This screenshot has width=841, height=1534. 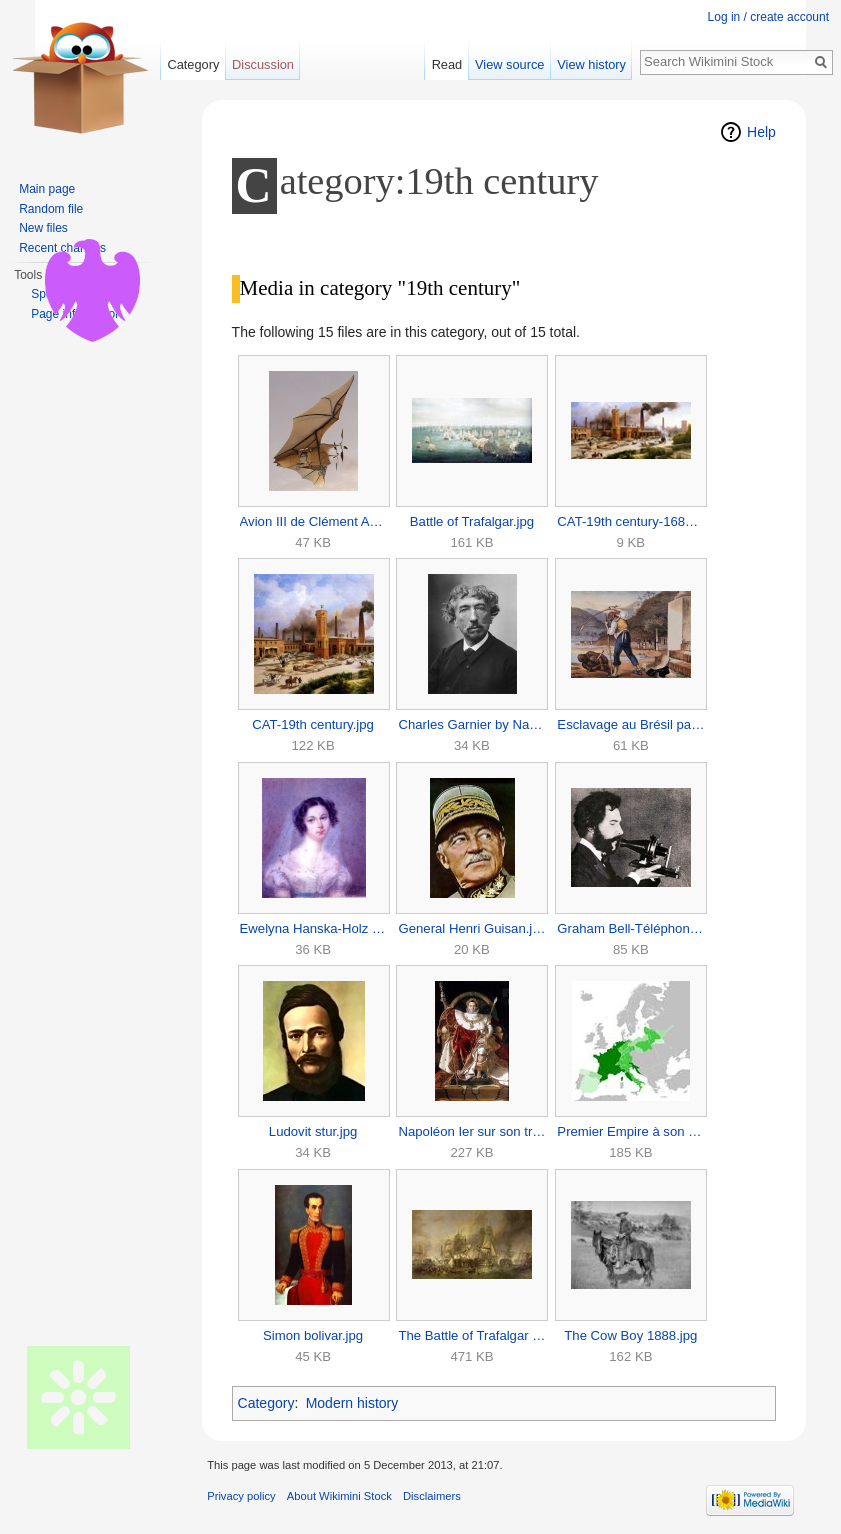 What do you see at coordinates (78, 1397) in the screenshot?
I see `kentico CMS platform logo` at bounding box center [78, 1397].